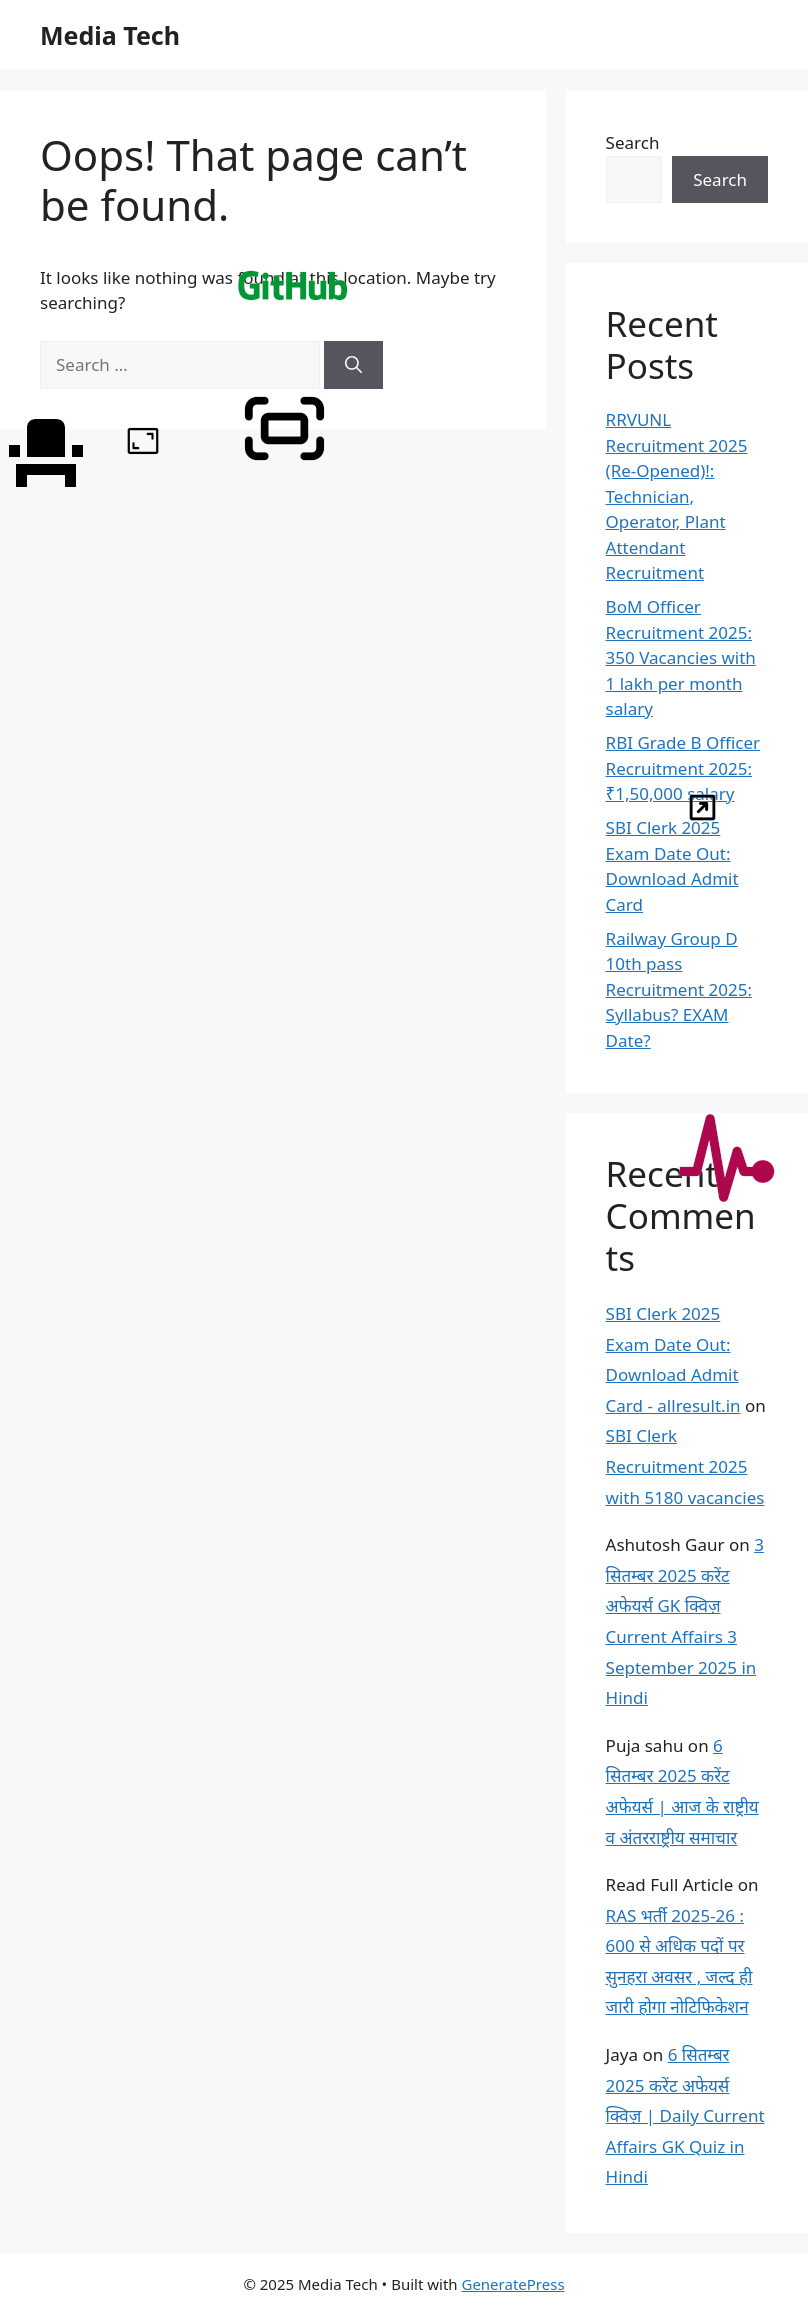 This screenshot has width=808, height=2316. I want to click on link to GitHub repository, so click(293, 285).